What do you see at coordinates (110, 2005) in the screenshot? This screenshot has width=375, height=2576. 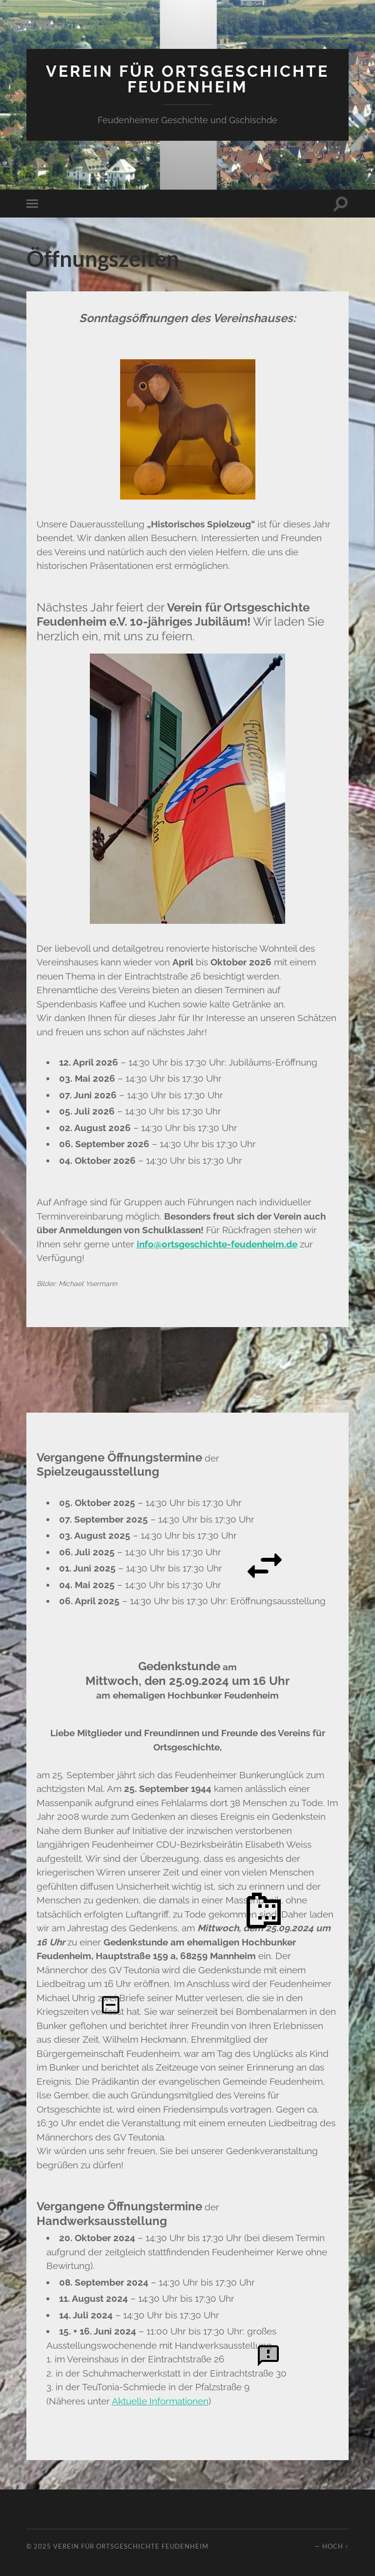 I see `remove a file from the diff view` at bounding box center [110, 2005].